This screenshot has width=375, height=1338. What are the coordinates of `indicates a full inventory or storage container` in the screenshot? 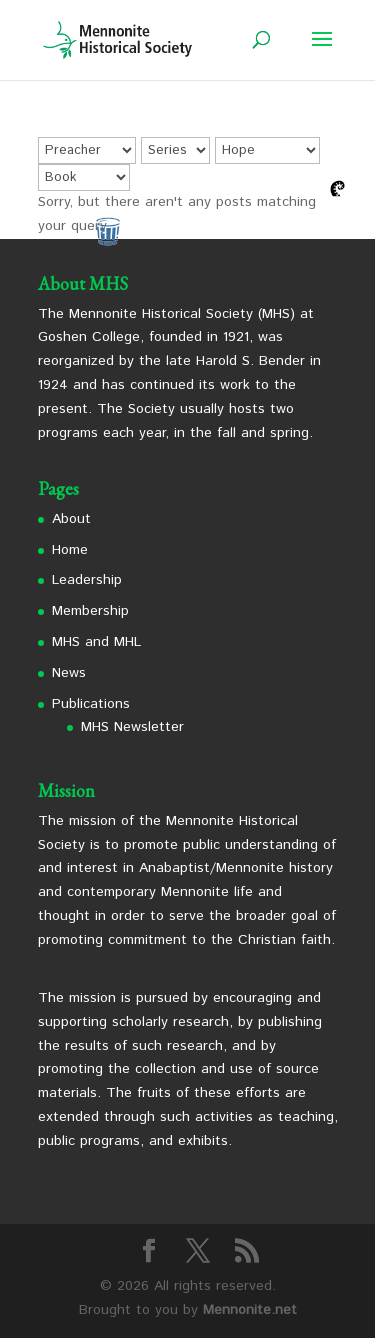 It's located at (108, 227).